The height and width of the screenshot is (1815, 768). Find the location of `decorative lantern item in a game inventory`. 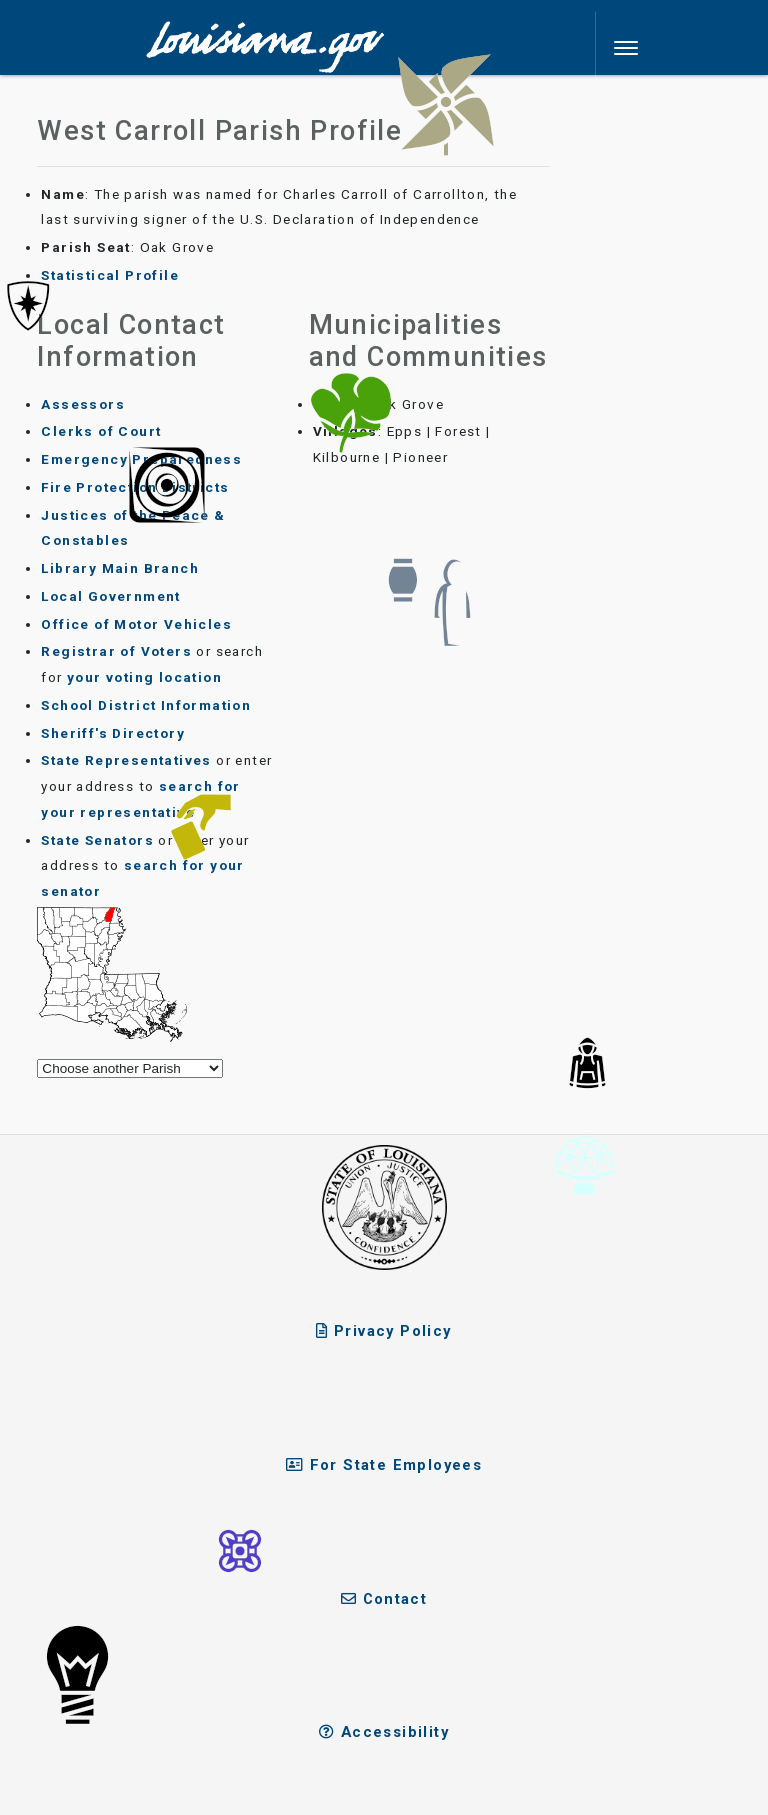

decorative lantern item in a game inventory is located at coordinates (432, 602).